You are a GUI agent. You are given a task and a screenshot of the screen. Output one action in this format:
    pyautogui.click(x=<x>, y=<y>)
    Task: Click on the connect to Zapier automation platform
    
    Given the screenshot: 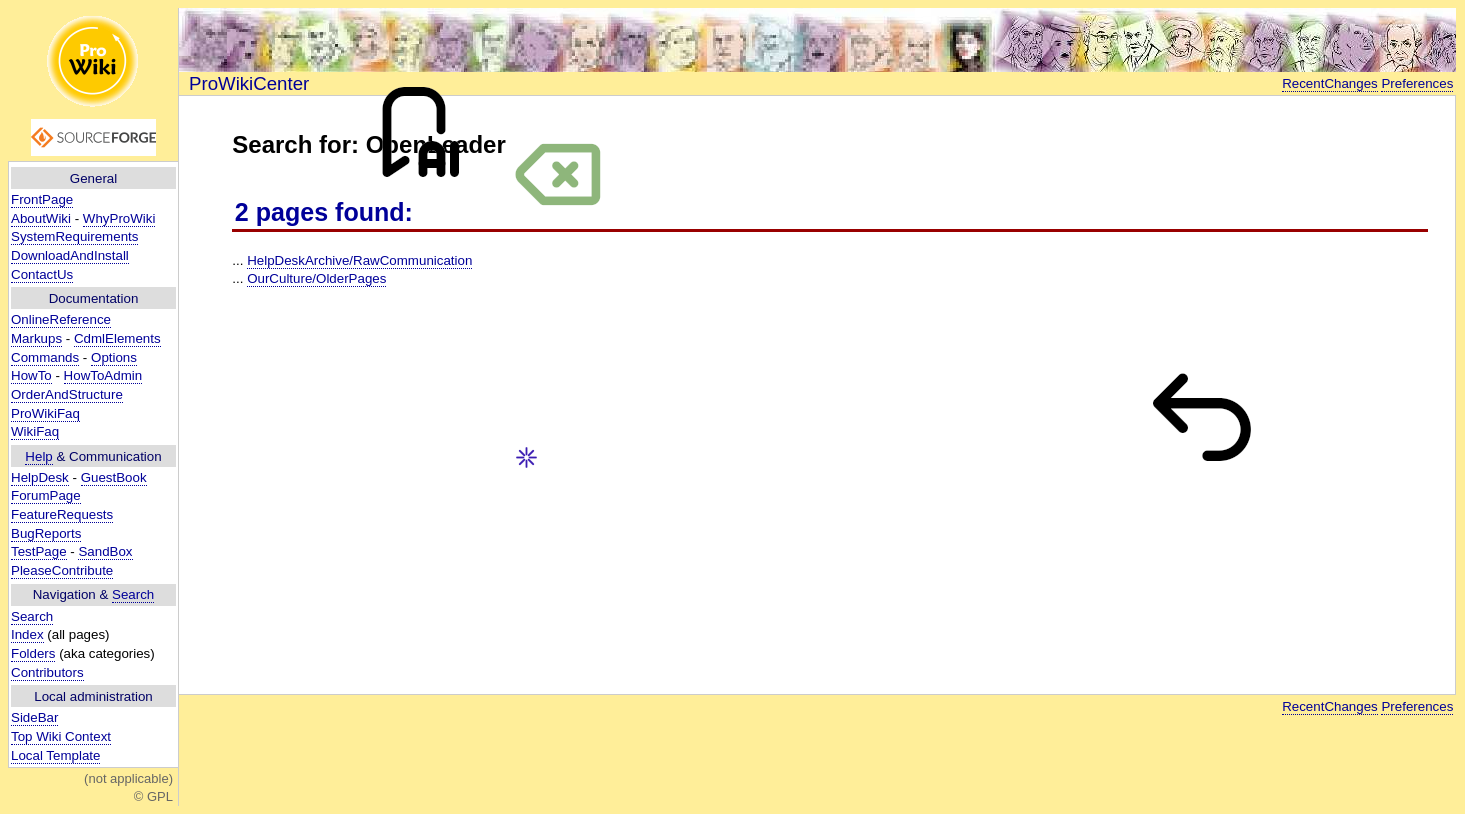 What is the action you would take?
    pyautogui.click(x=526, y=457)
    